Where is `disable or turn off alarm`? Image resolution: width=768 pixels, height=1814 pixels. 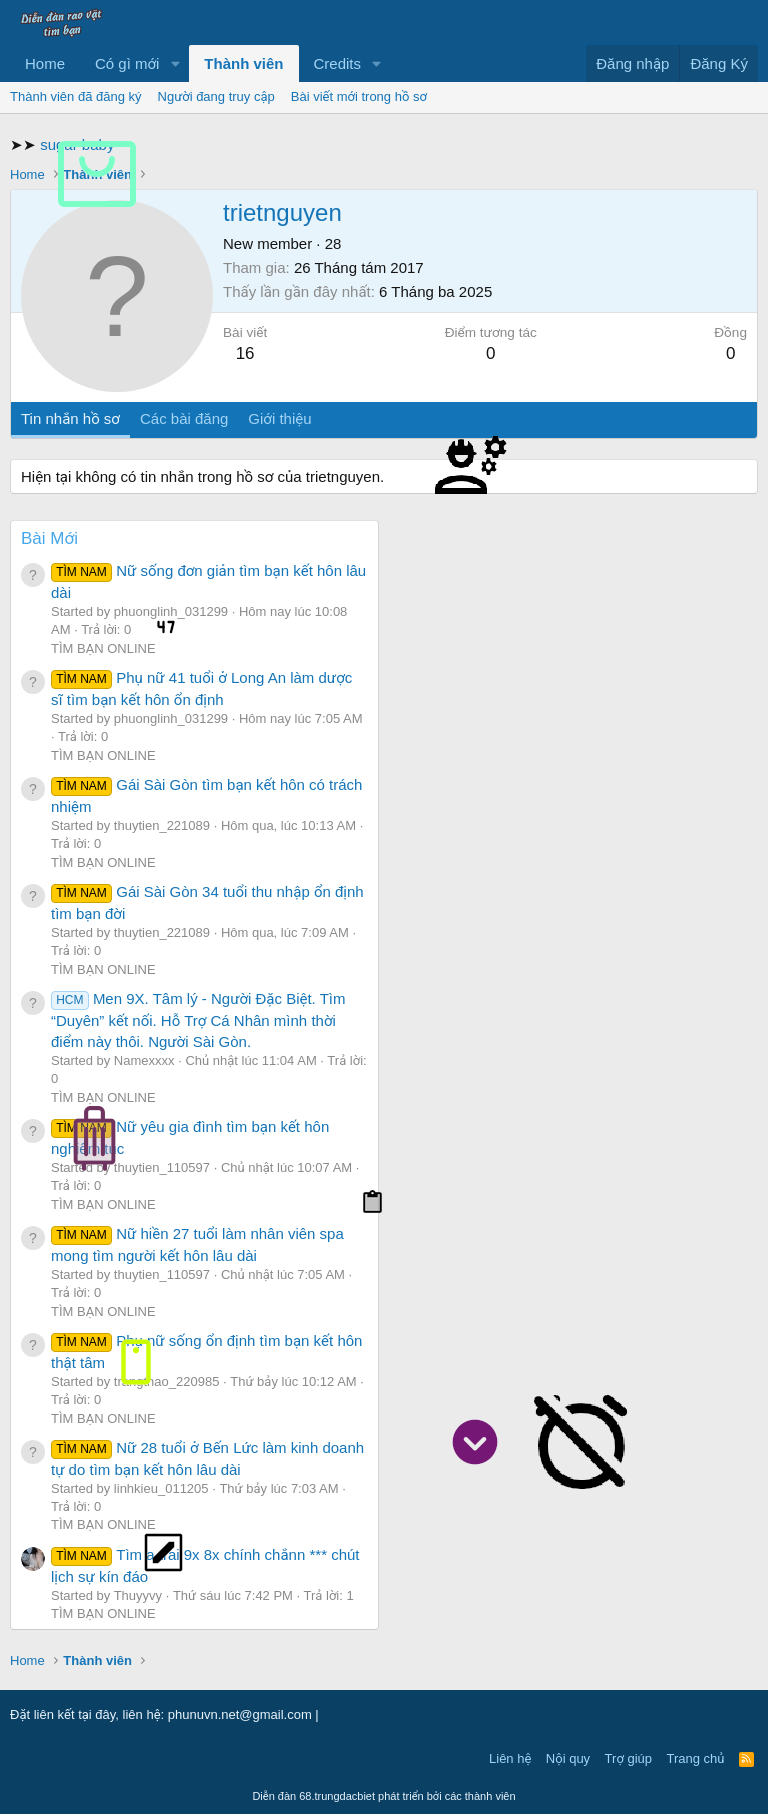 disable or turn off alarm is located at coordinates (581, 1441).